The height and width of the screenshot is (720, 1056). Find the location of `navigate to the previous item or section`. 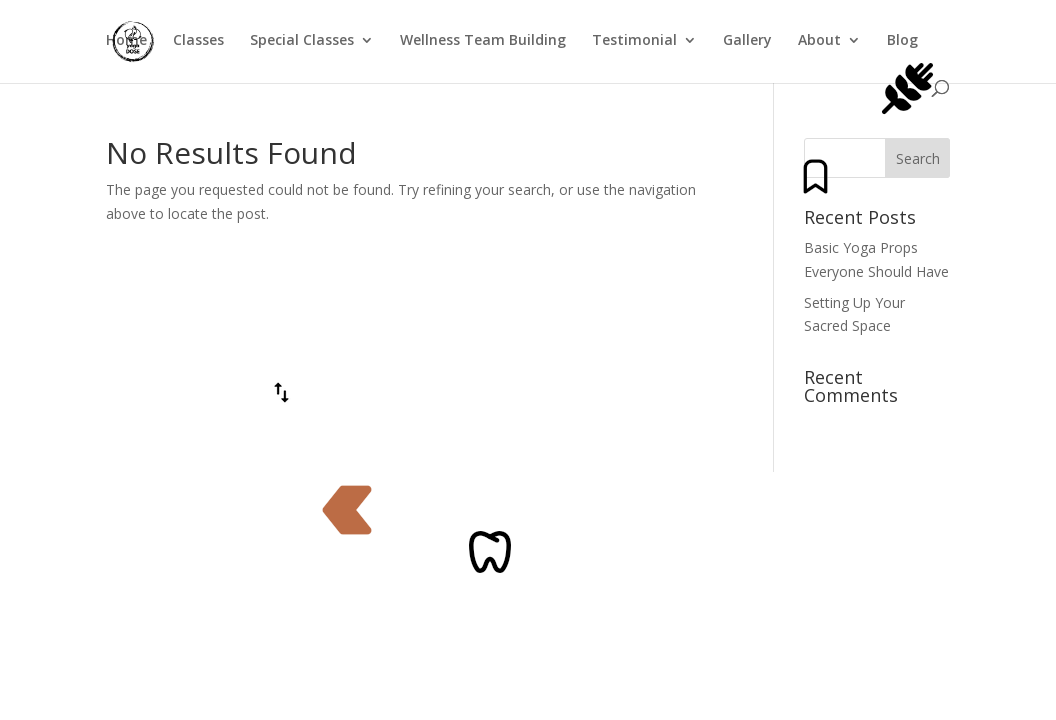

navigate to the previous item or section is located at coordinates (347, 510).